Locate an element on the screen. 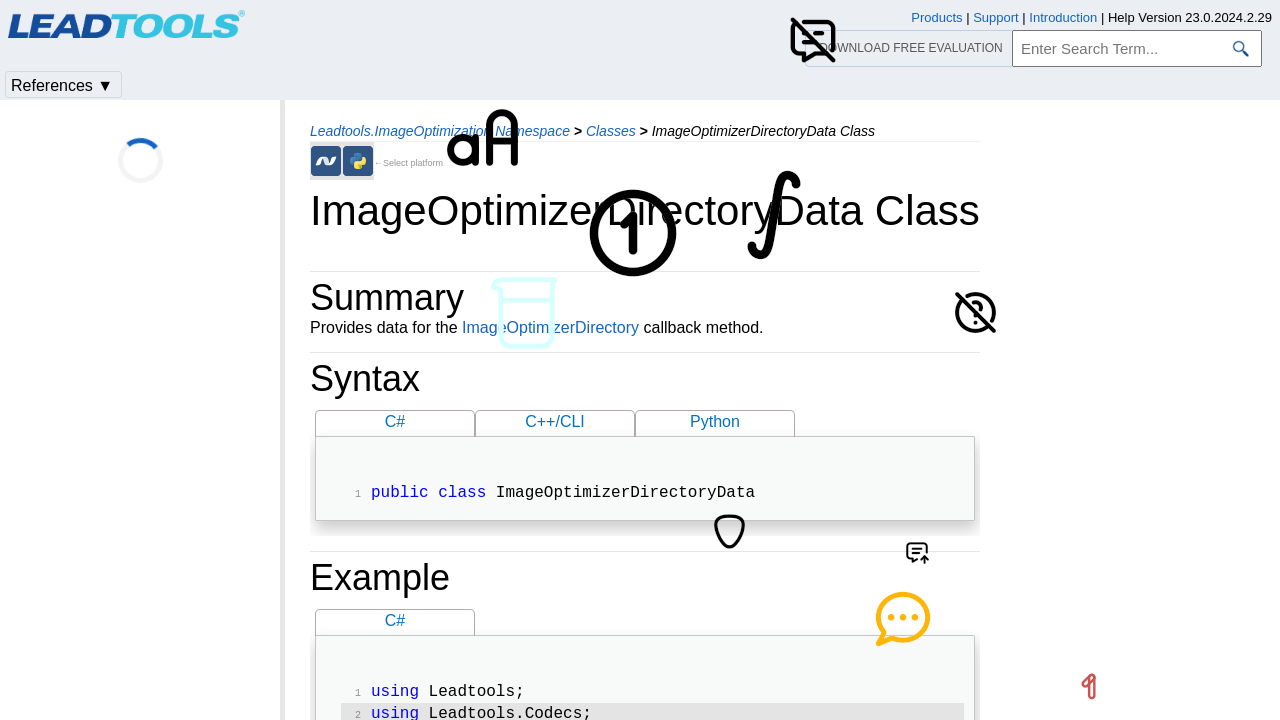 This screenshot has height=720, width=1280. send or submit a message is located at coordinates (917, 552).